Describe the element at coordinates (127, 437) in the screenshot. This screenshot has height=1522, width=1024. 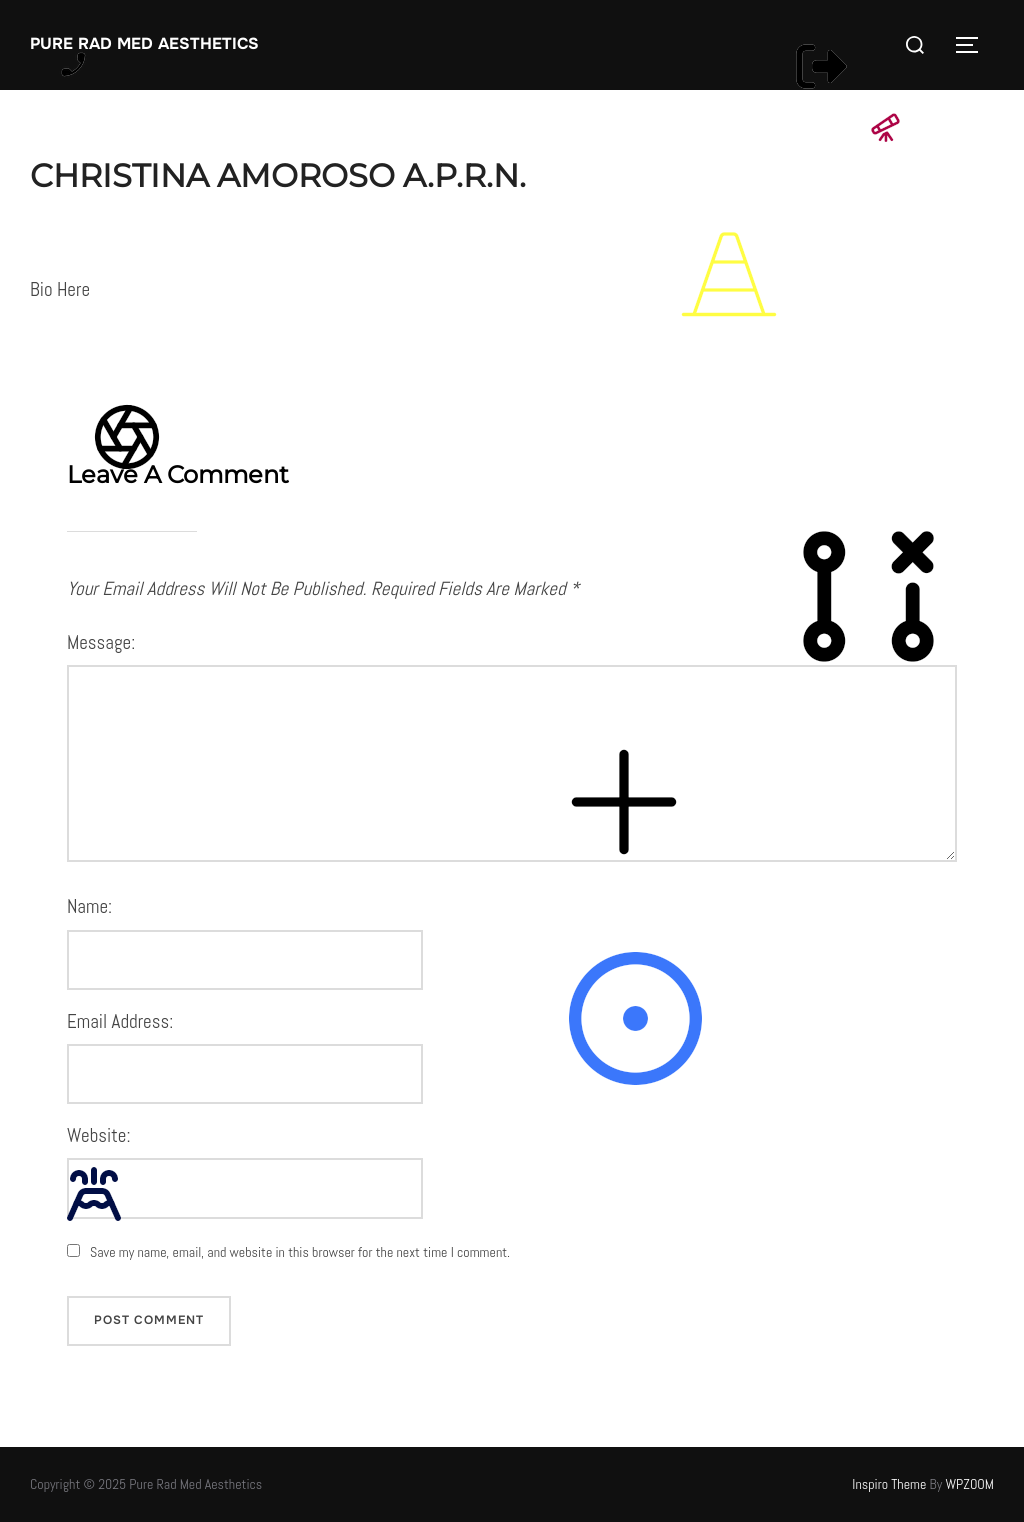
I see `adjust camera aperture settings` at that location.